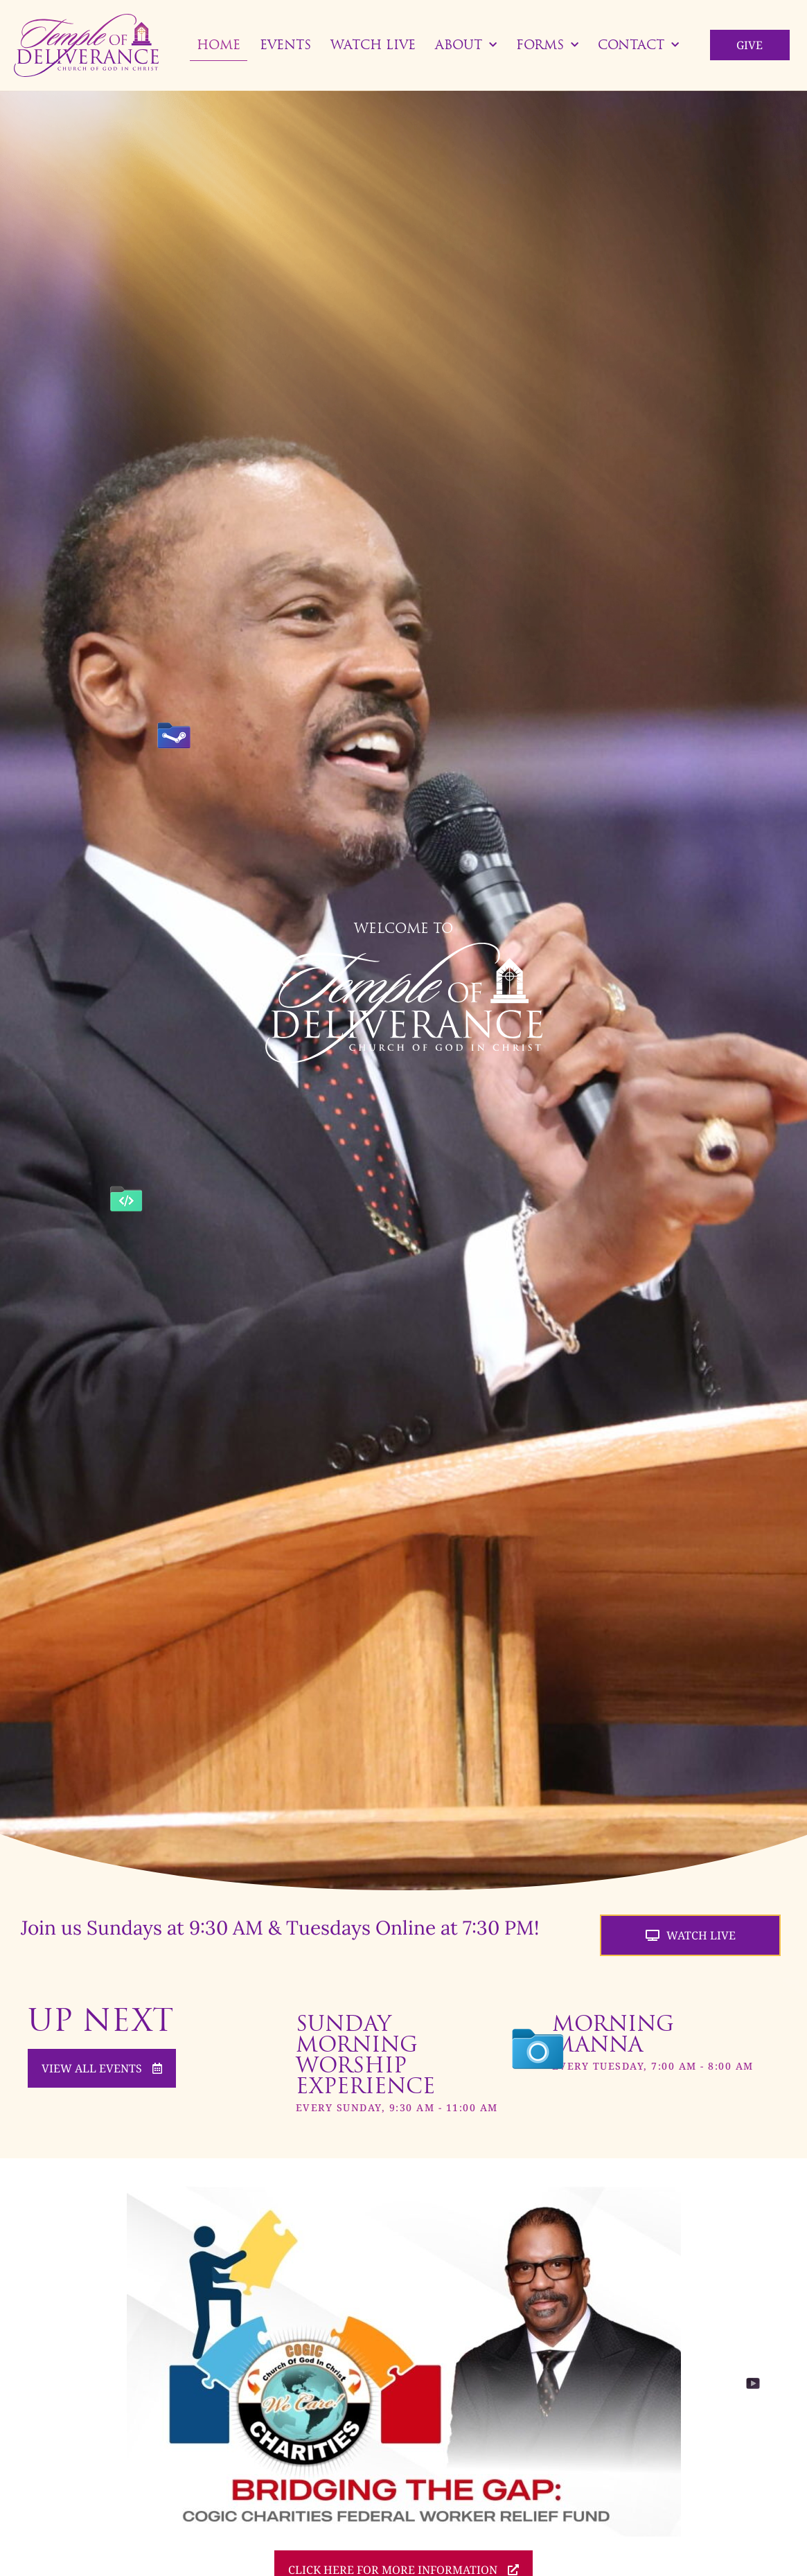 The width and height of the screenshot is (807, 2576). Describe the element at coordinates (126, 1200) in the screenshot. I see `open programming projects folder` at that location.